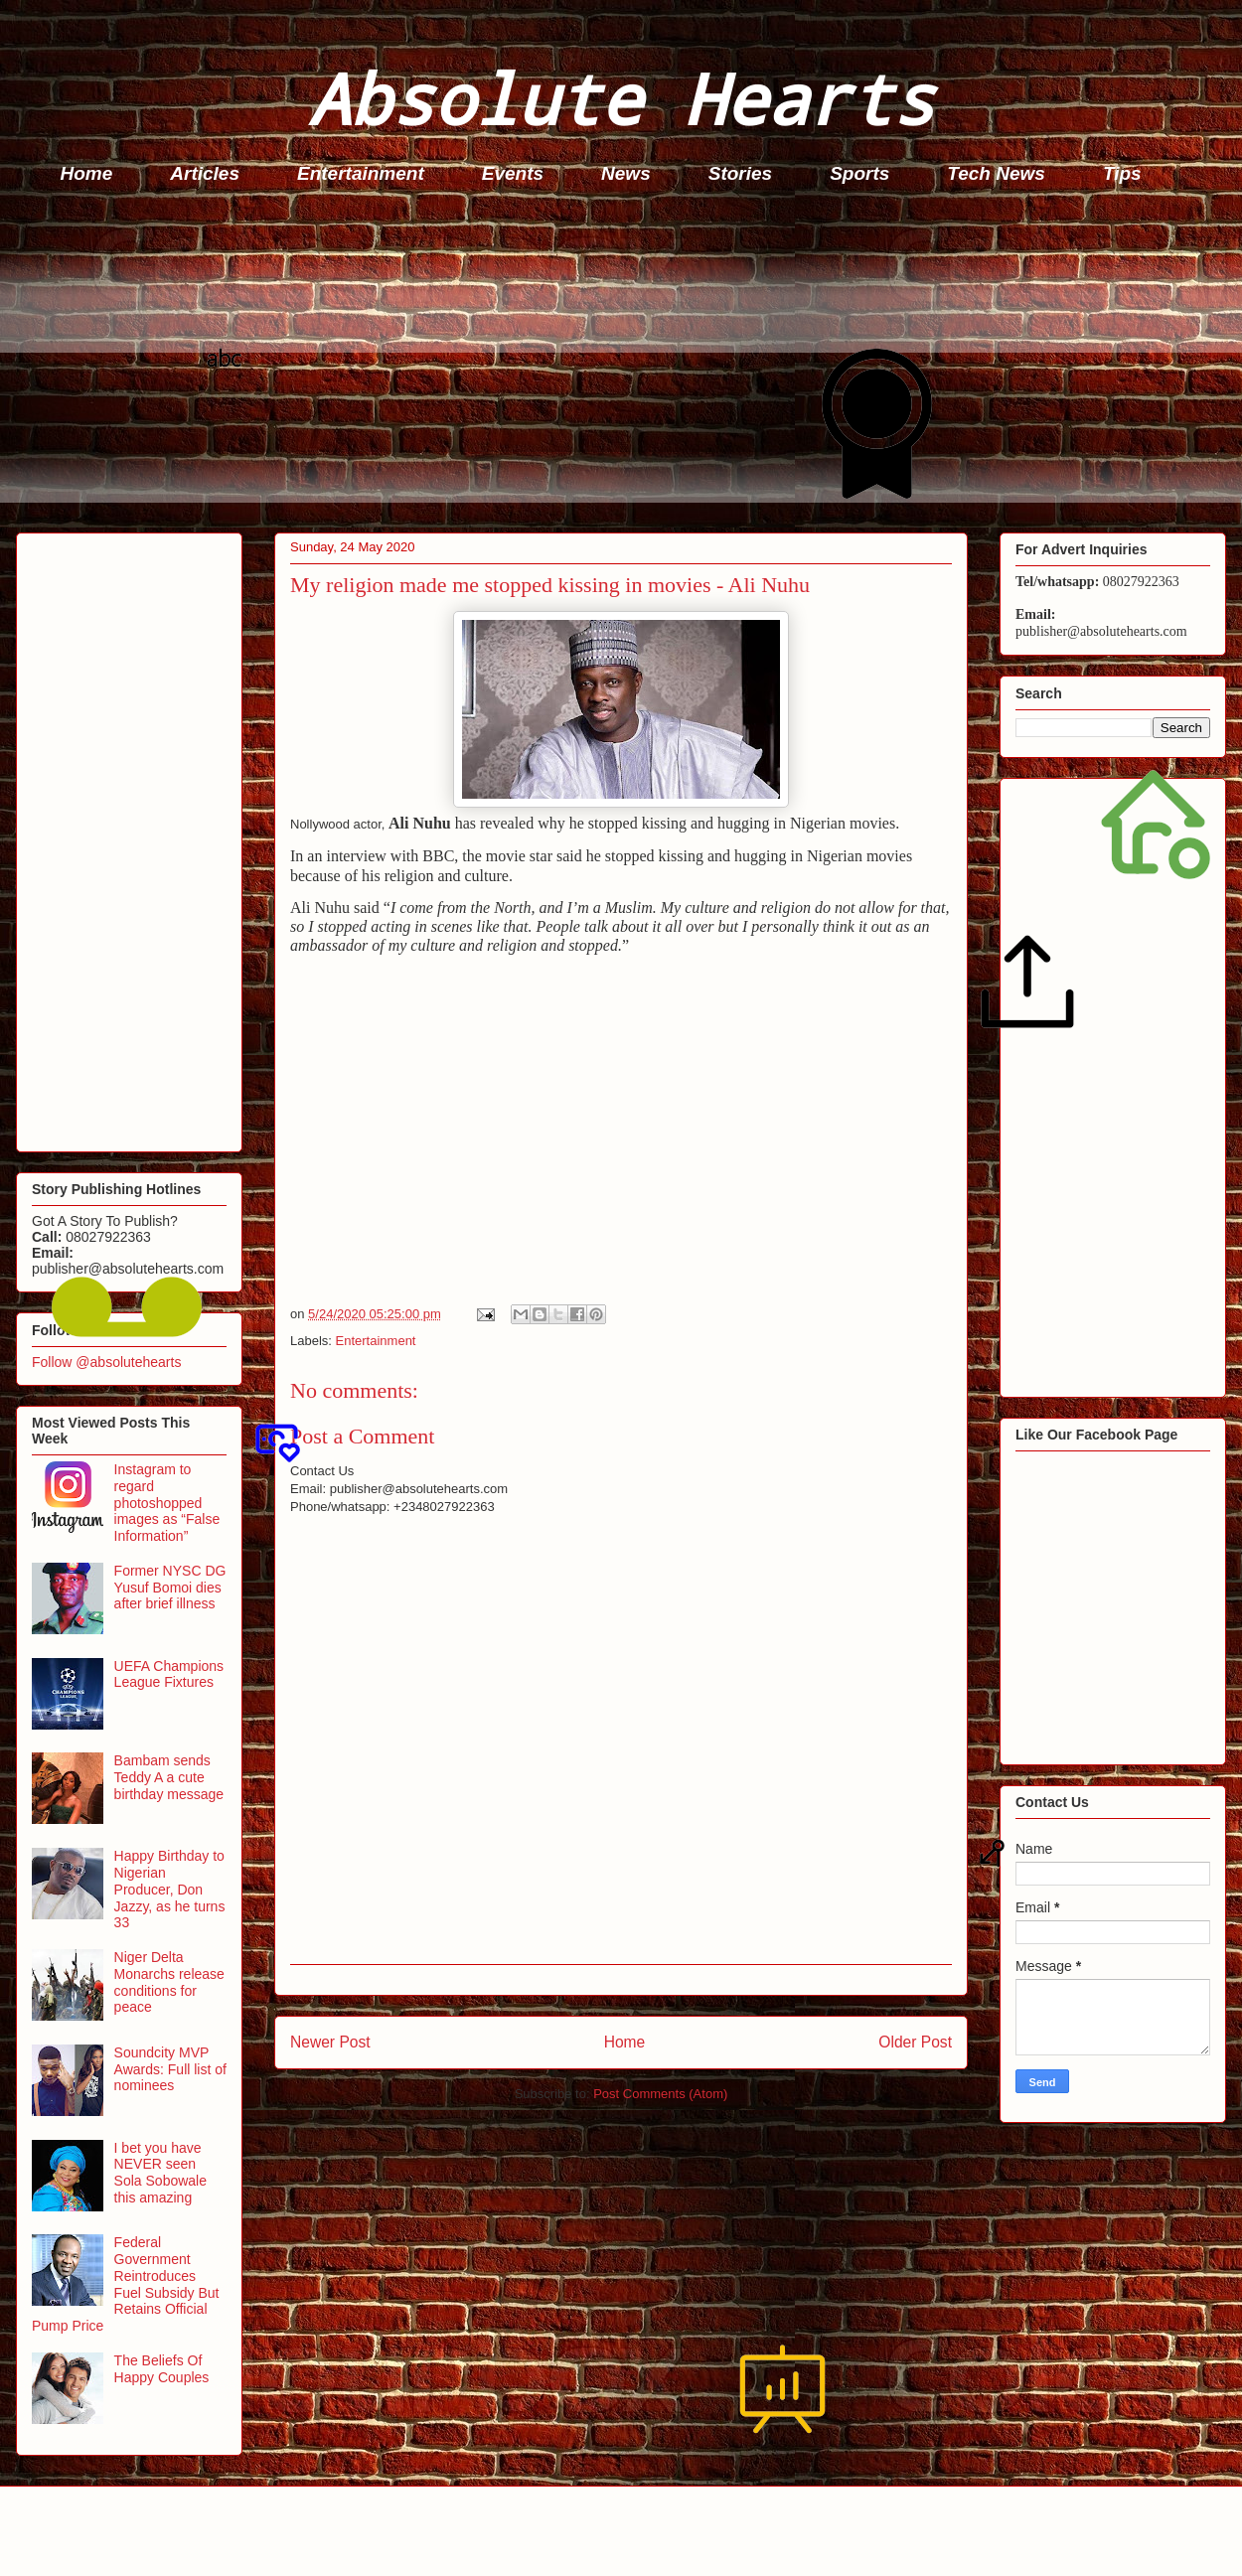 The width and height of the screenshot is (1242, 2576). What do you see at coordinates (1153, 822) in the screenshot?
I see `home location with active status indicator` at bounding box center [1153, 822].